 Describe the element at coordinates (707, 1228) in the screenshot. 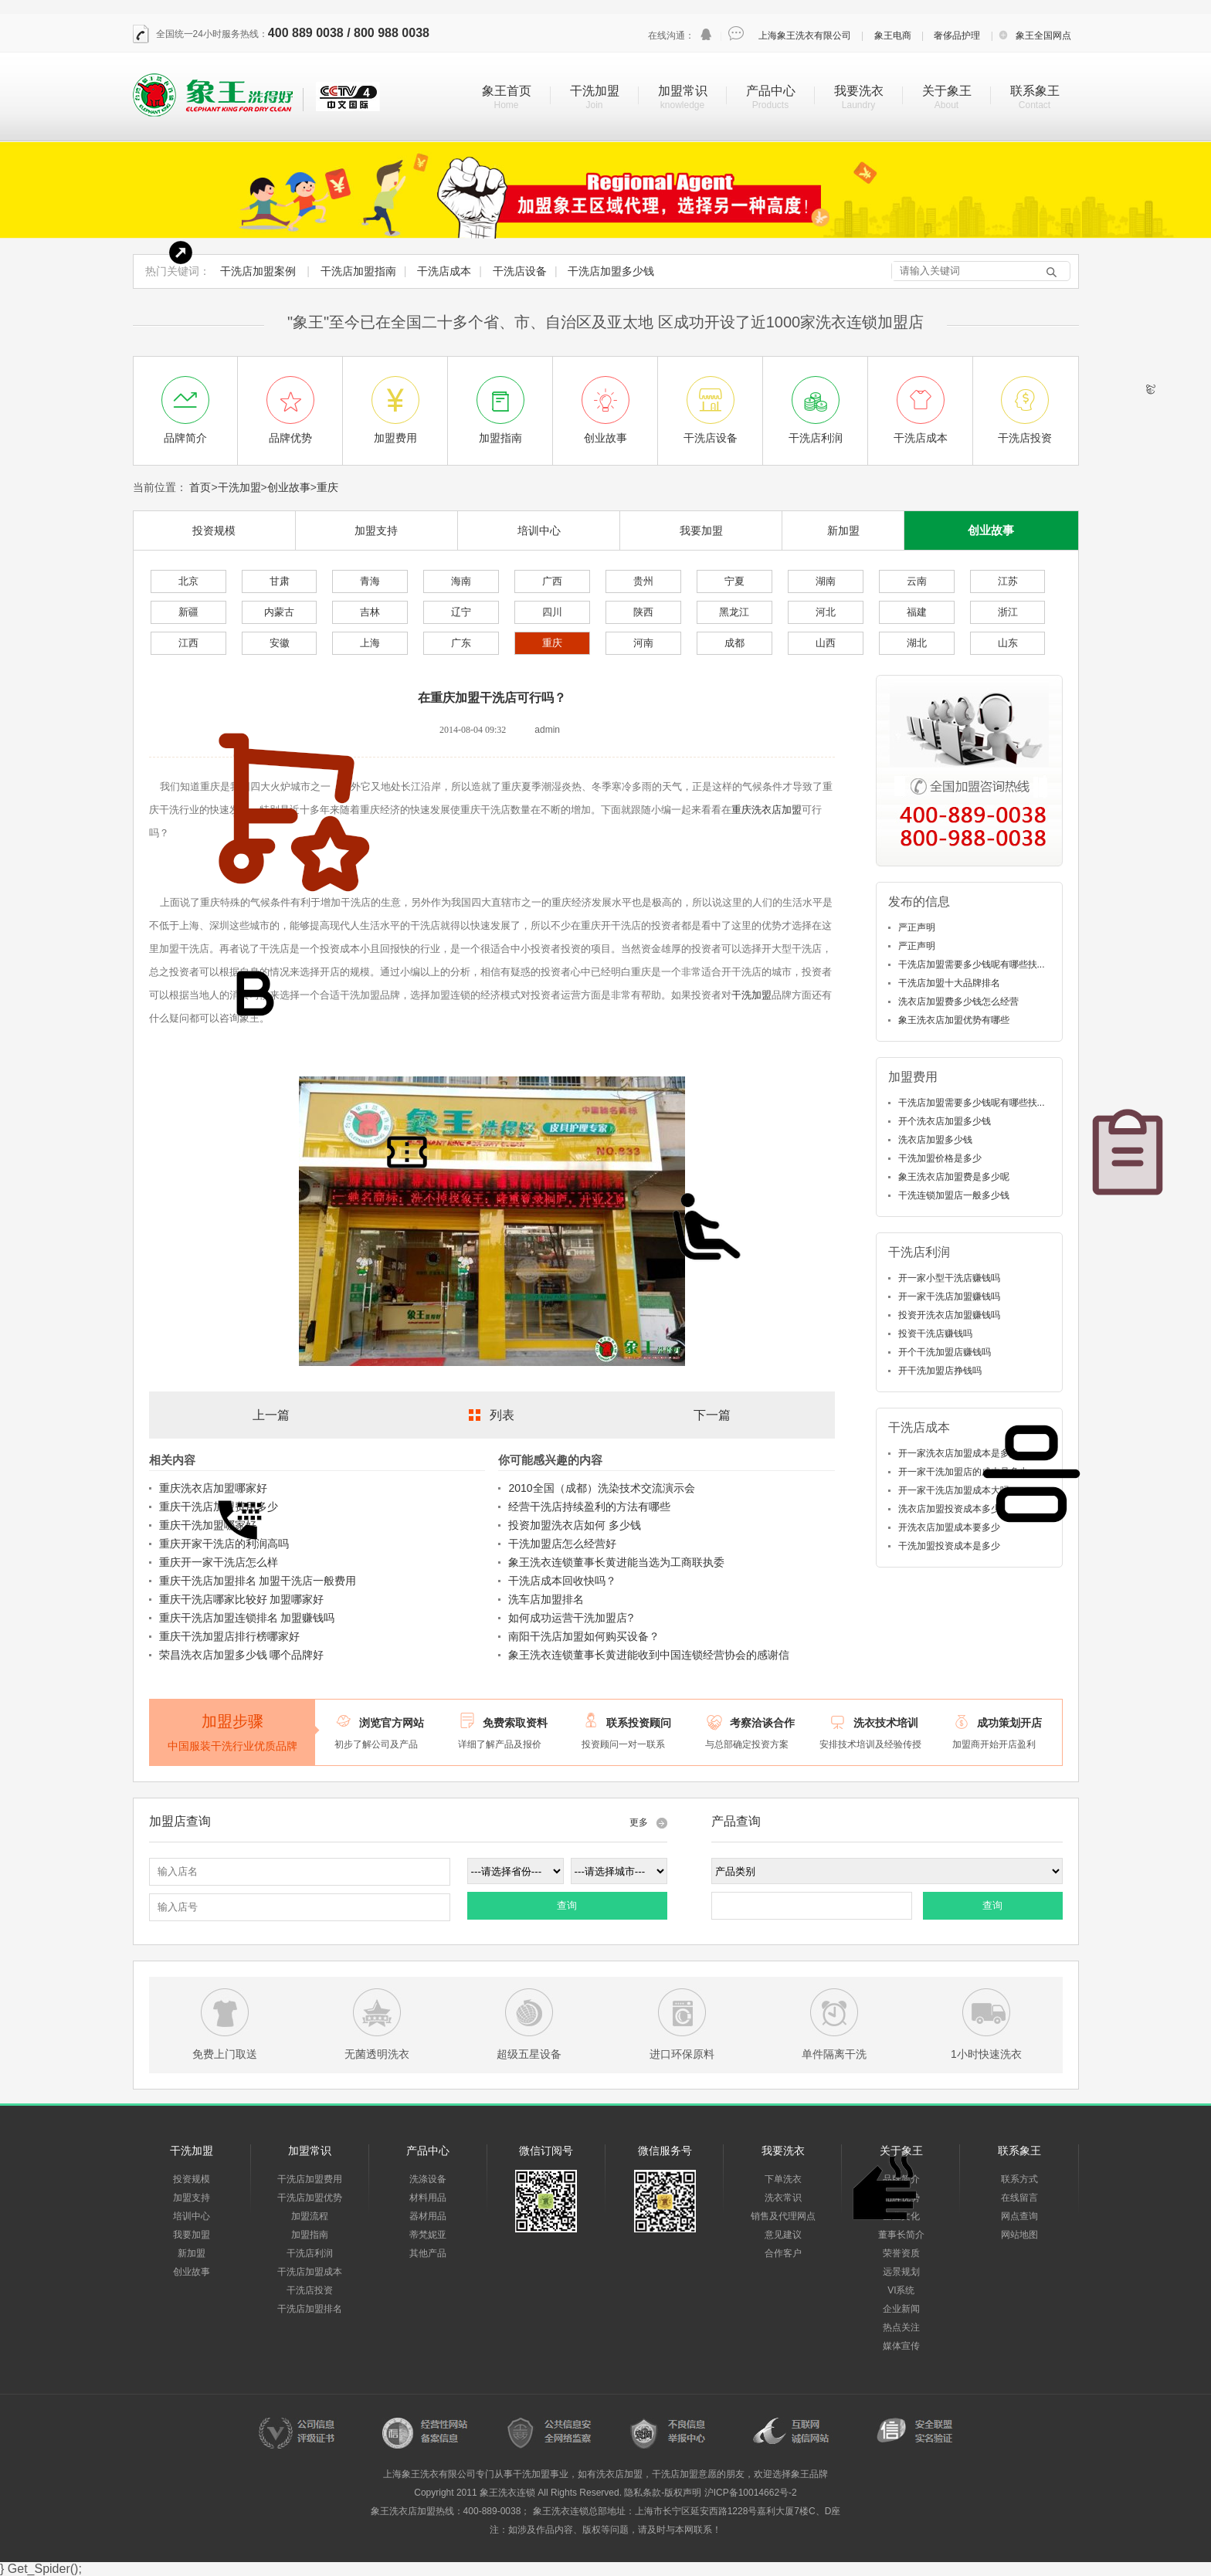

I see `select extra legroom or recline seating` at that location.